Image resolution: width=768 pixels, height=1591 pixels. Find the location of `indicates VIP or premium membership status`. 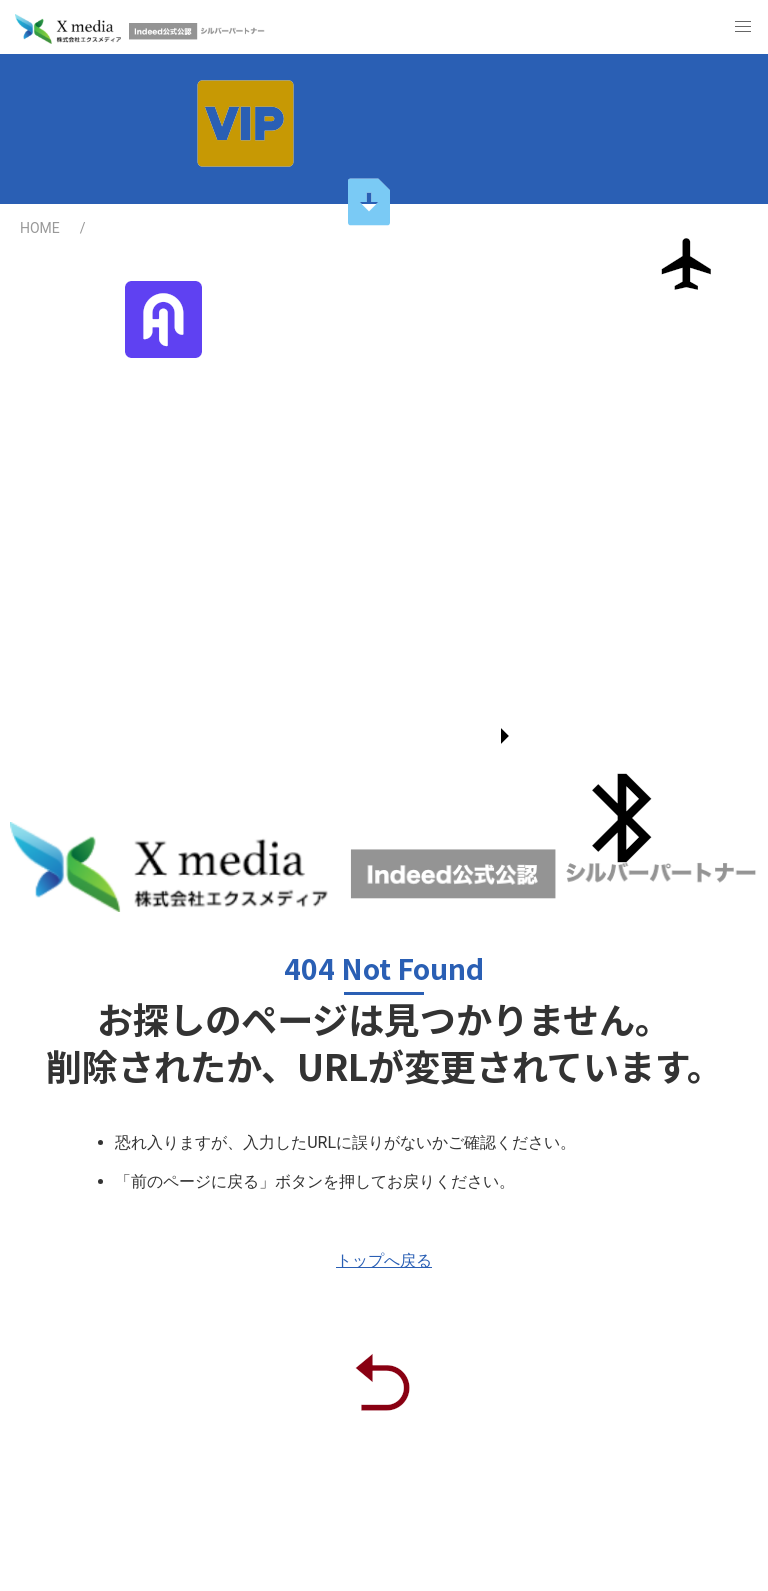

indicates VIP or premium membership status is located at coordinates (245, 123).